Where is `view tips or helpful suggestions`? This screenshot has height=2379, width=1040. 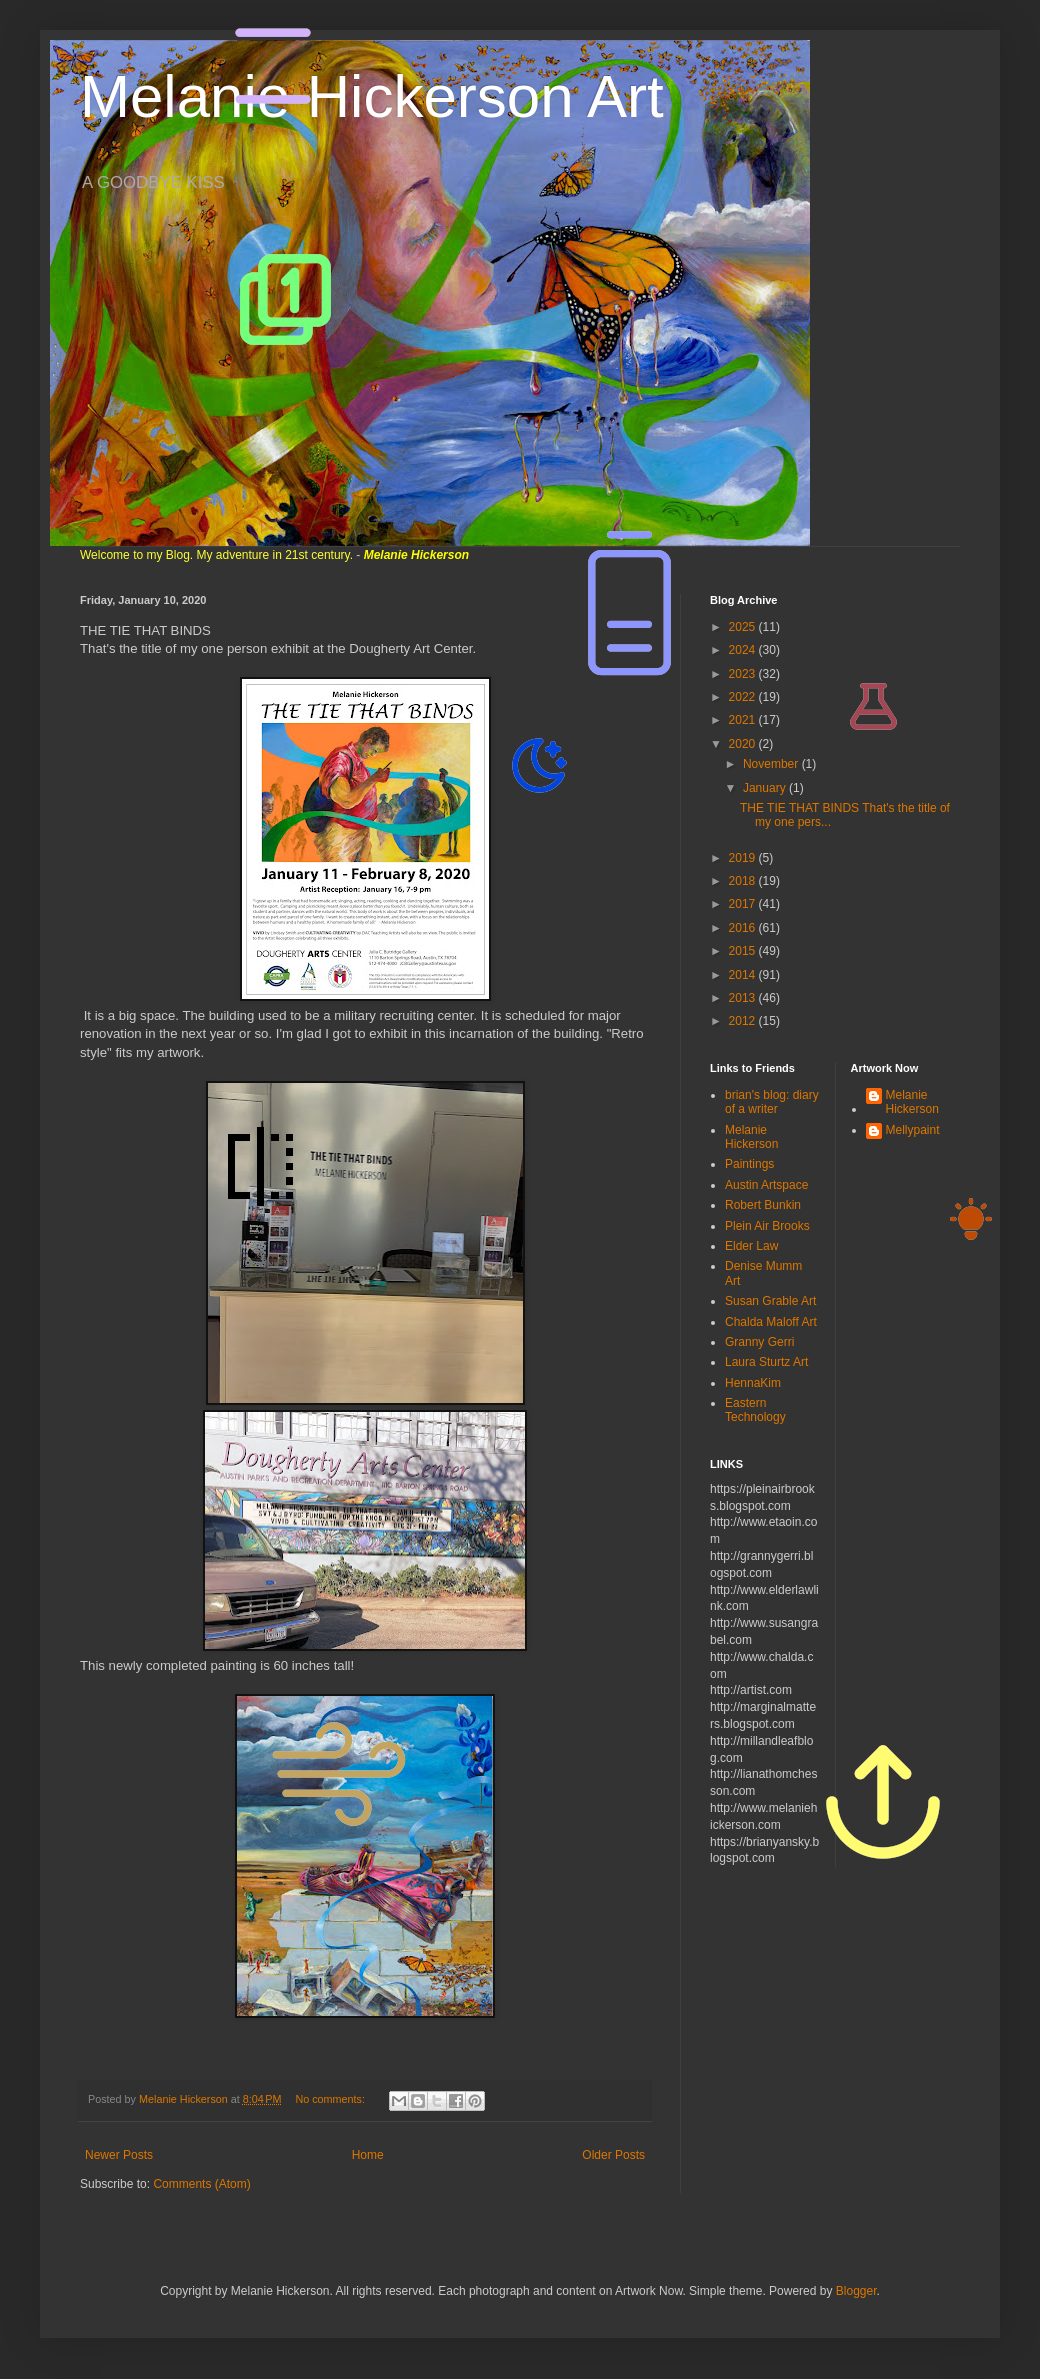 view tips or helpful suggestions is located at coordinates (971, 1219).